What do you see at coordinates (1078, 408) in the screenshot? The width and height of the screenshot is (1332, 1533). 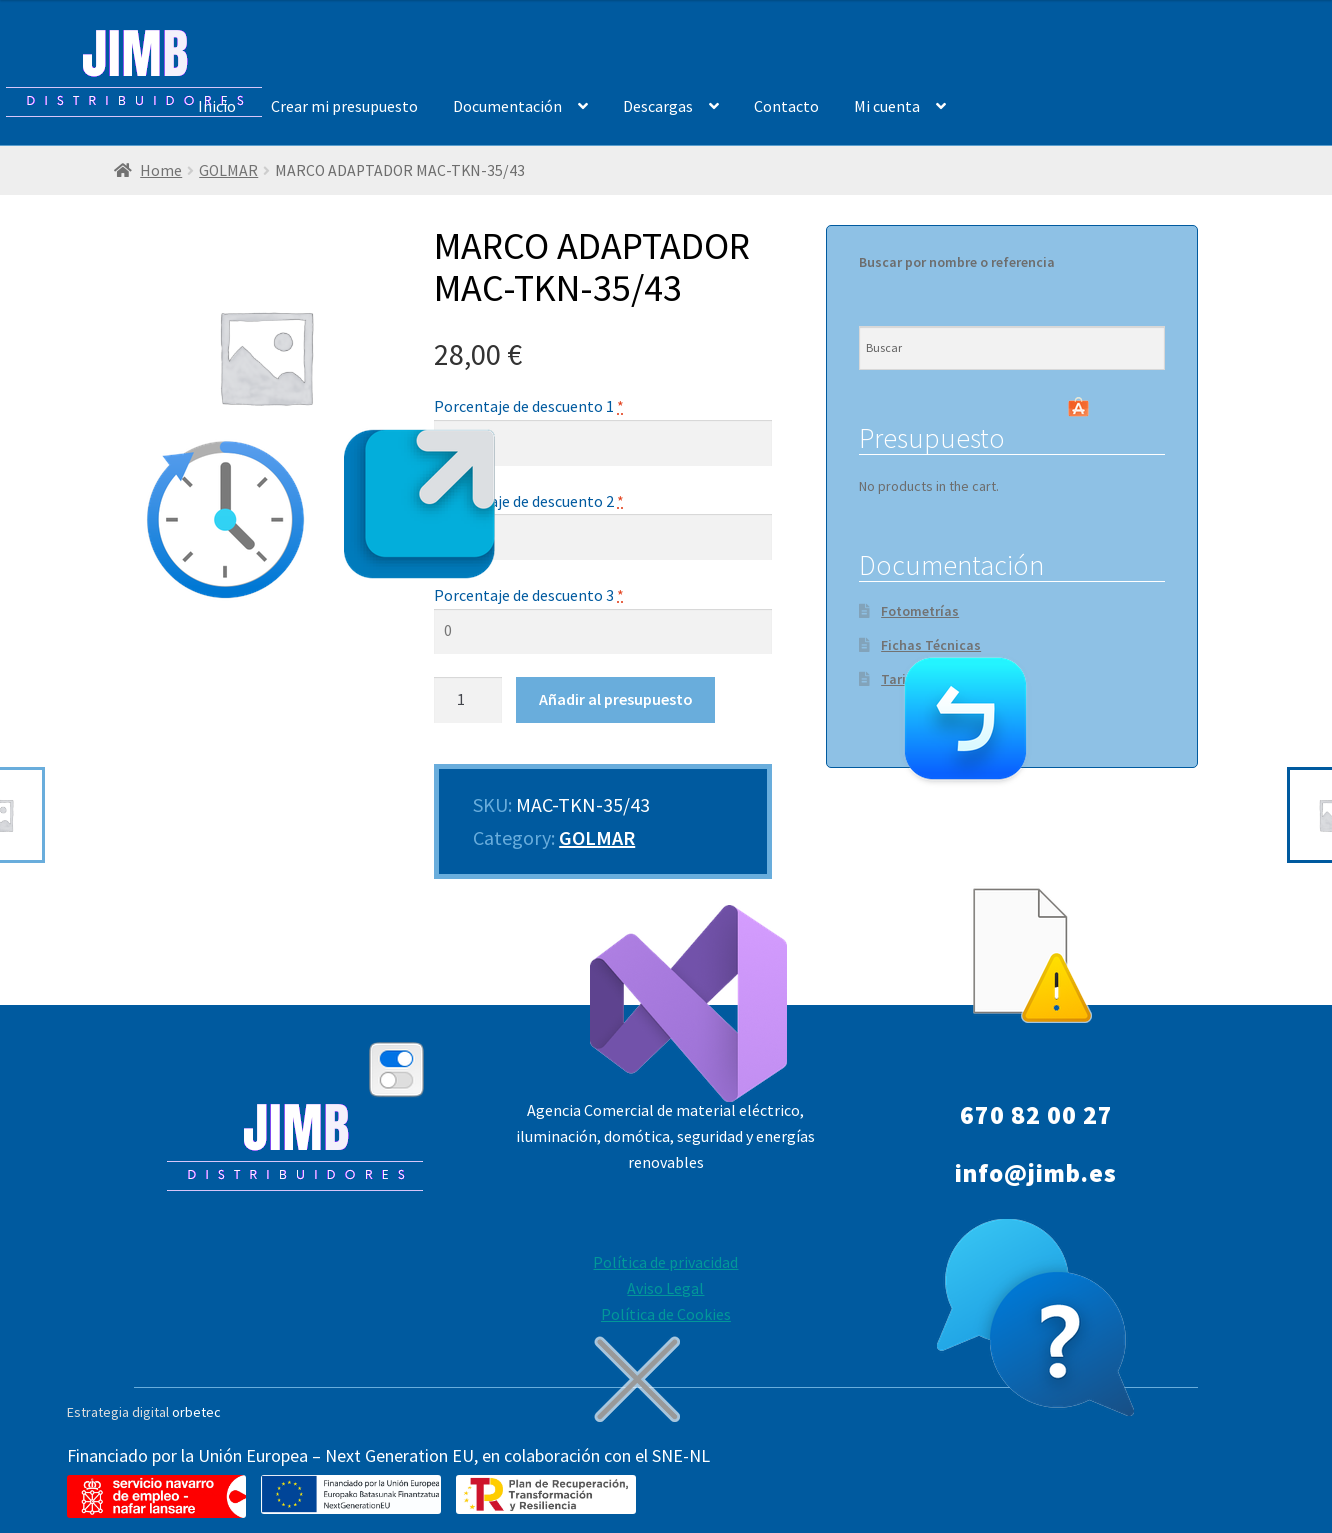 I see `open the software center to browse and install applications` at bounding box center [1078, 408].